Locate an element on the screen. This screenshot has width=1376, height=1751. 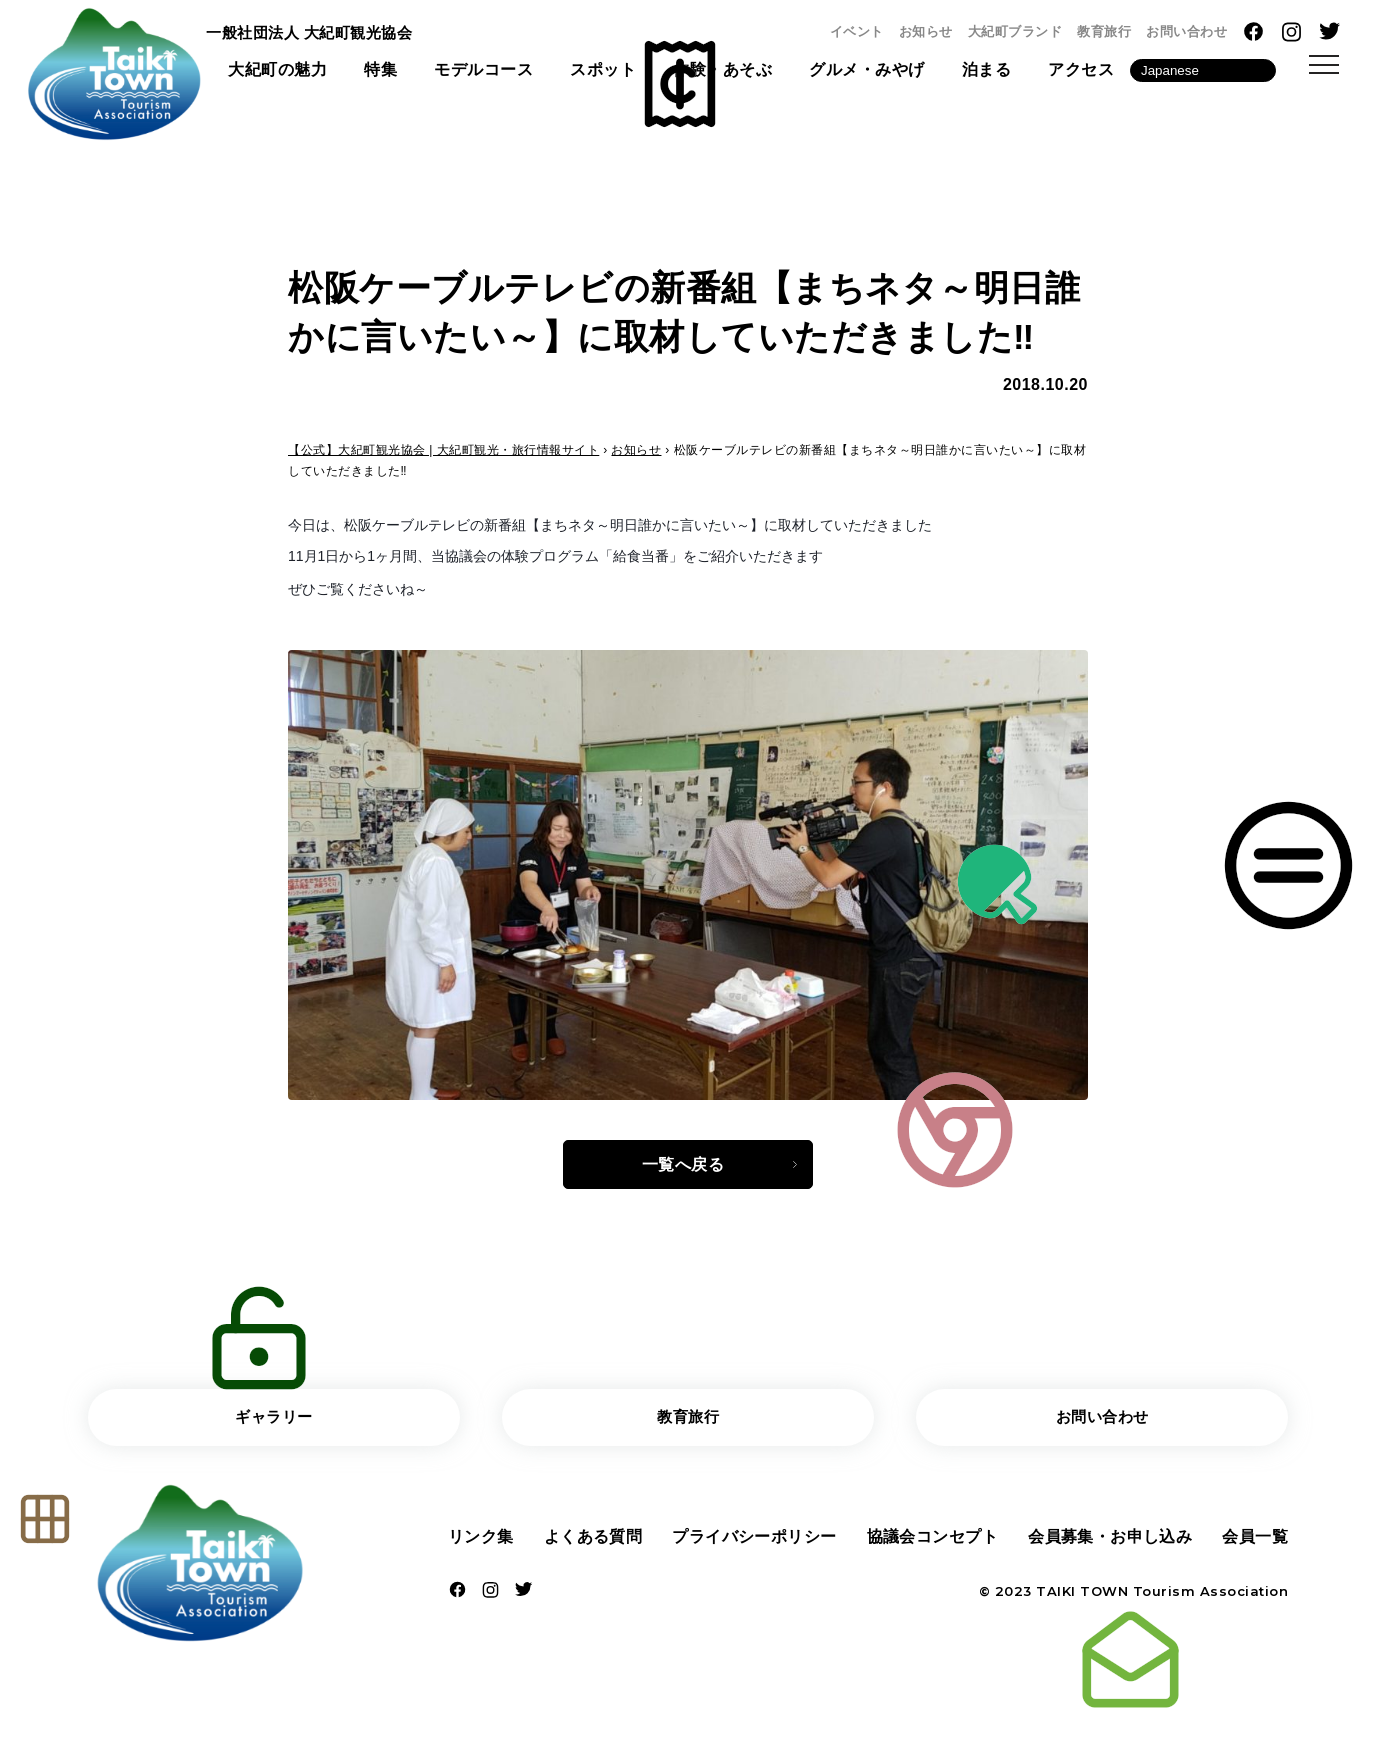
indicates equality or balanced state is located at coordinates (1288, 865).